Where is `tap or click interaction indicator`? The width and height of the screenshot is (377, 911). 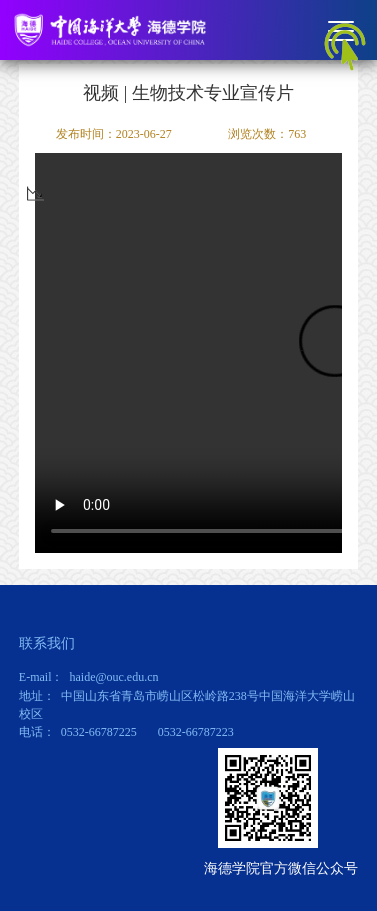 tap or click interaction indicator is located at coordinates (345, 47).